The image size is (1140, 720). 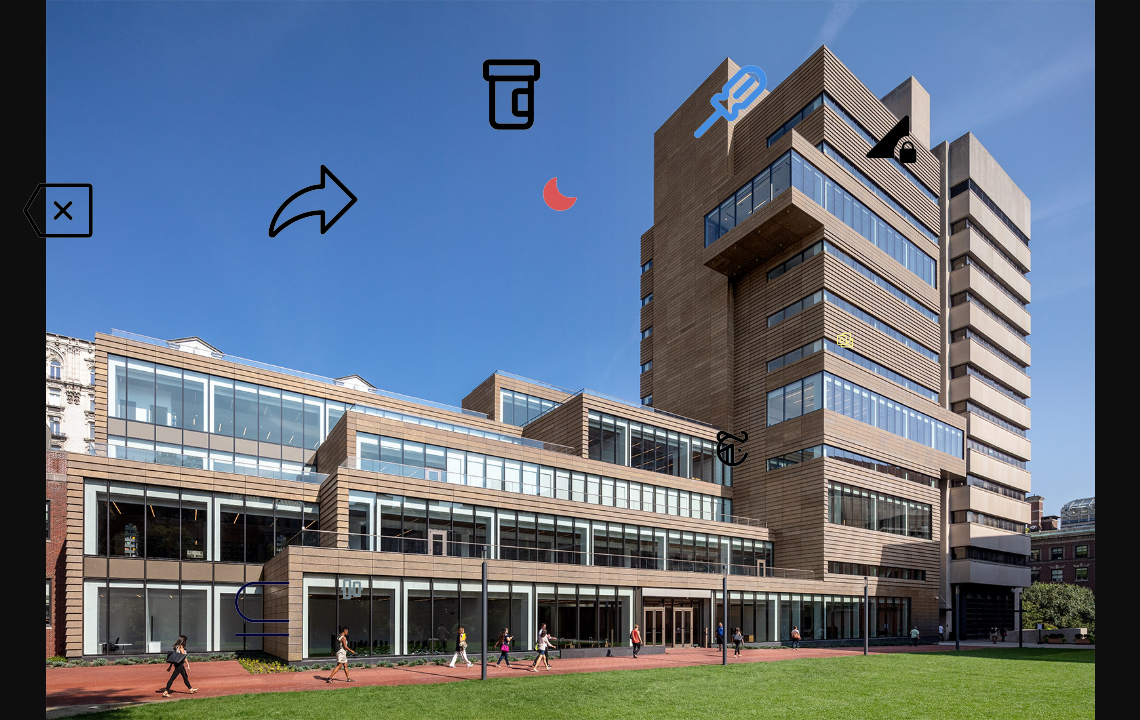 I want to click on access settings or configuration options, so click(x=730, y=101).